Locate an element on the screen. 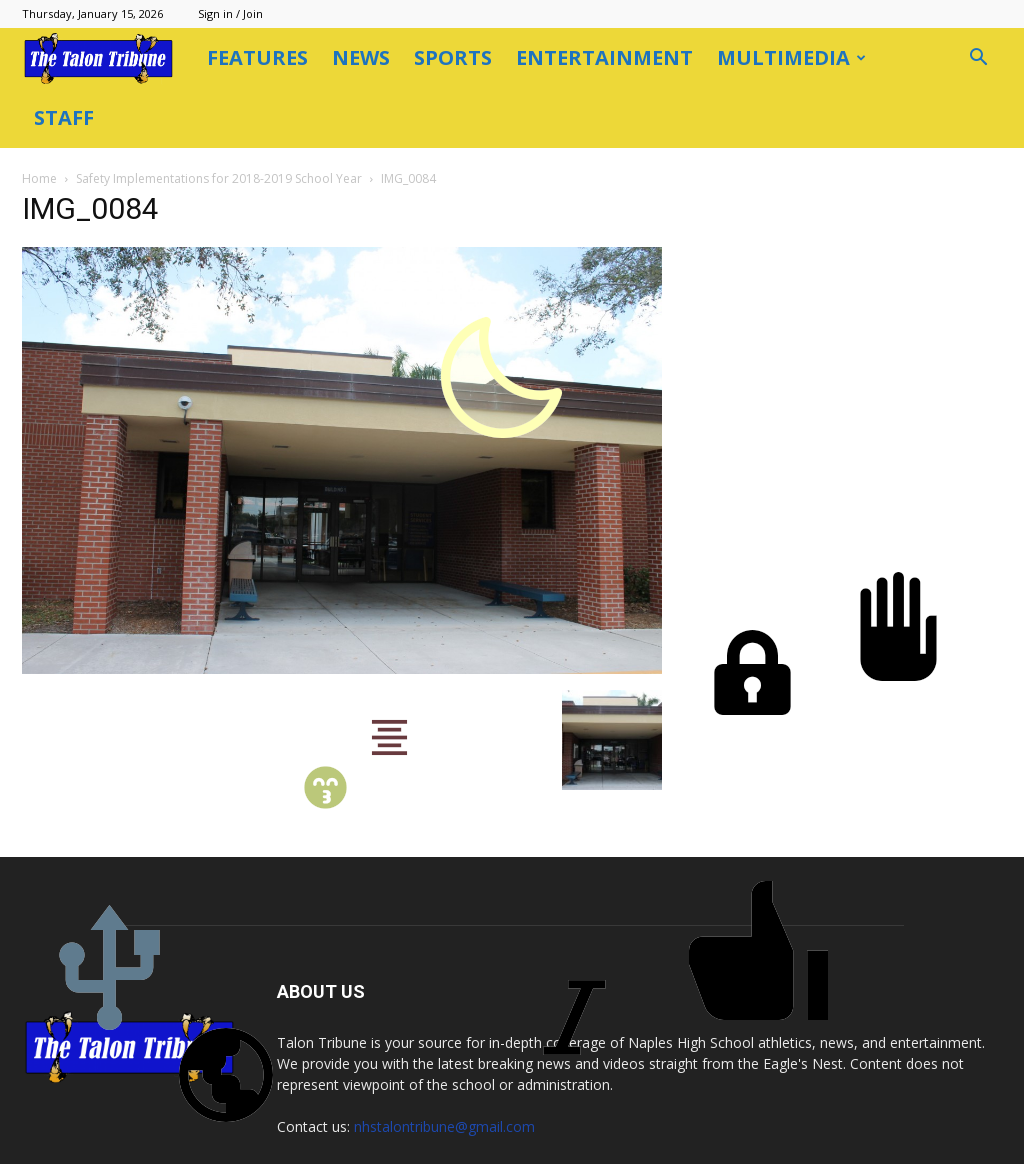 This screenshot has height=1164, width=1024. indicates USB connection available is located at coordinates (109, 967).